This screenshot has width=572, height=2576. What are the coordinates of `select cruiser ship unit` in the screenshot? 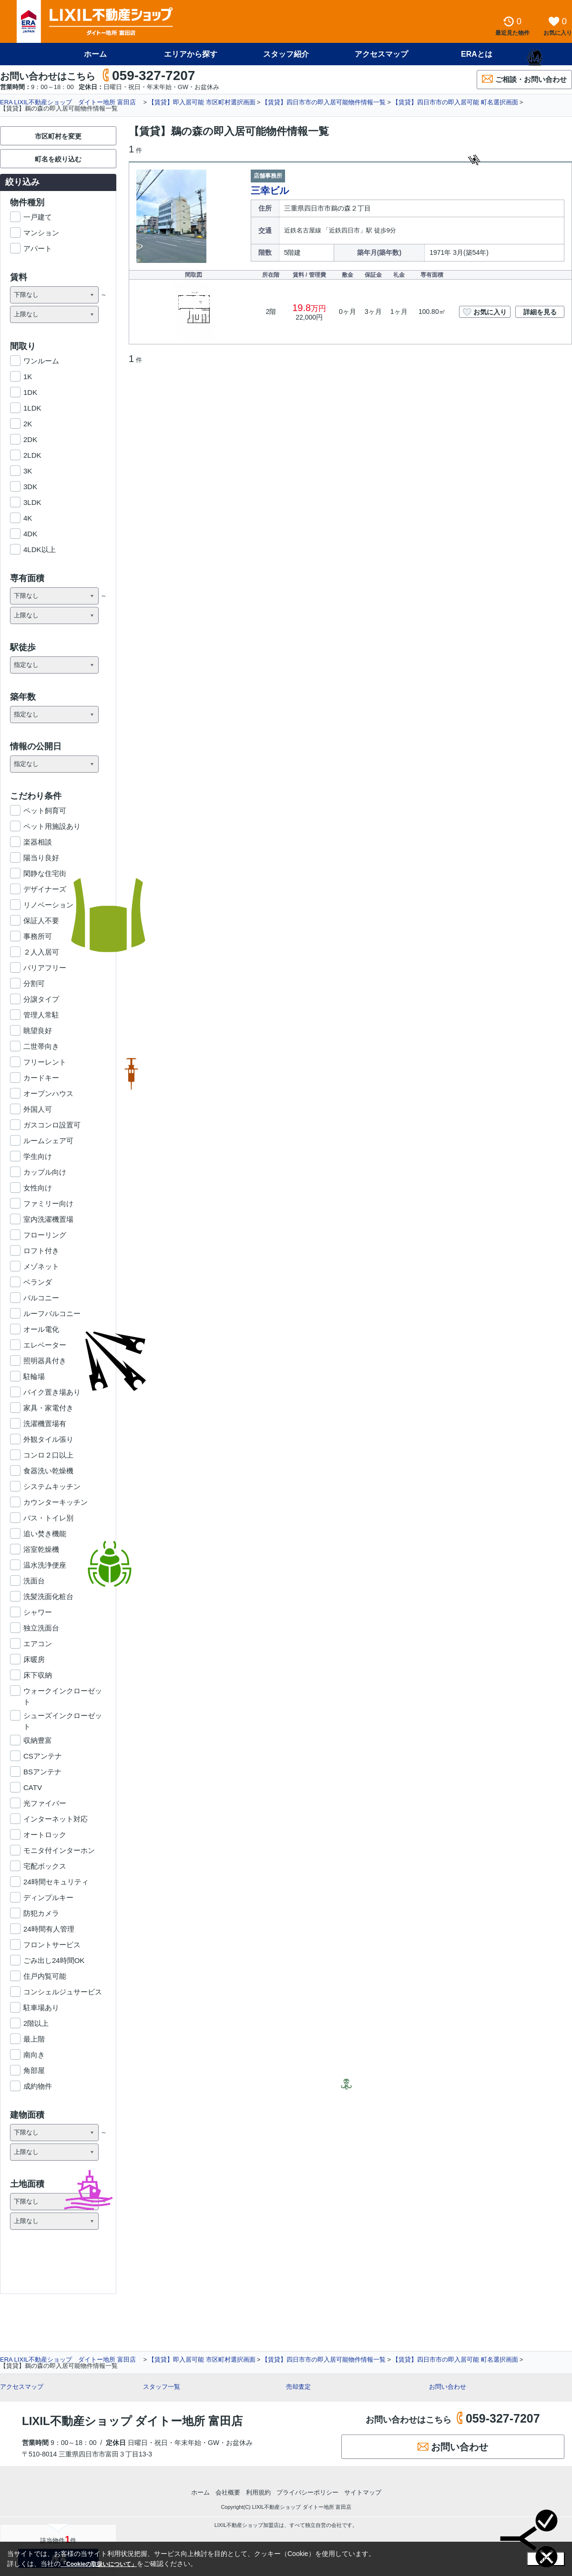 It's located at (90, 2189).